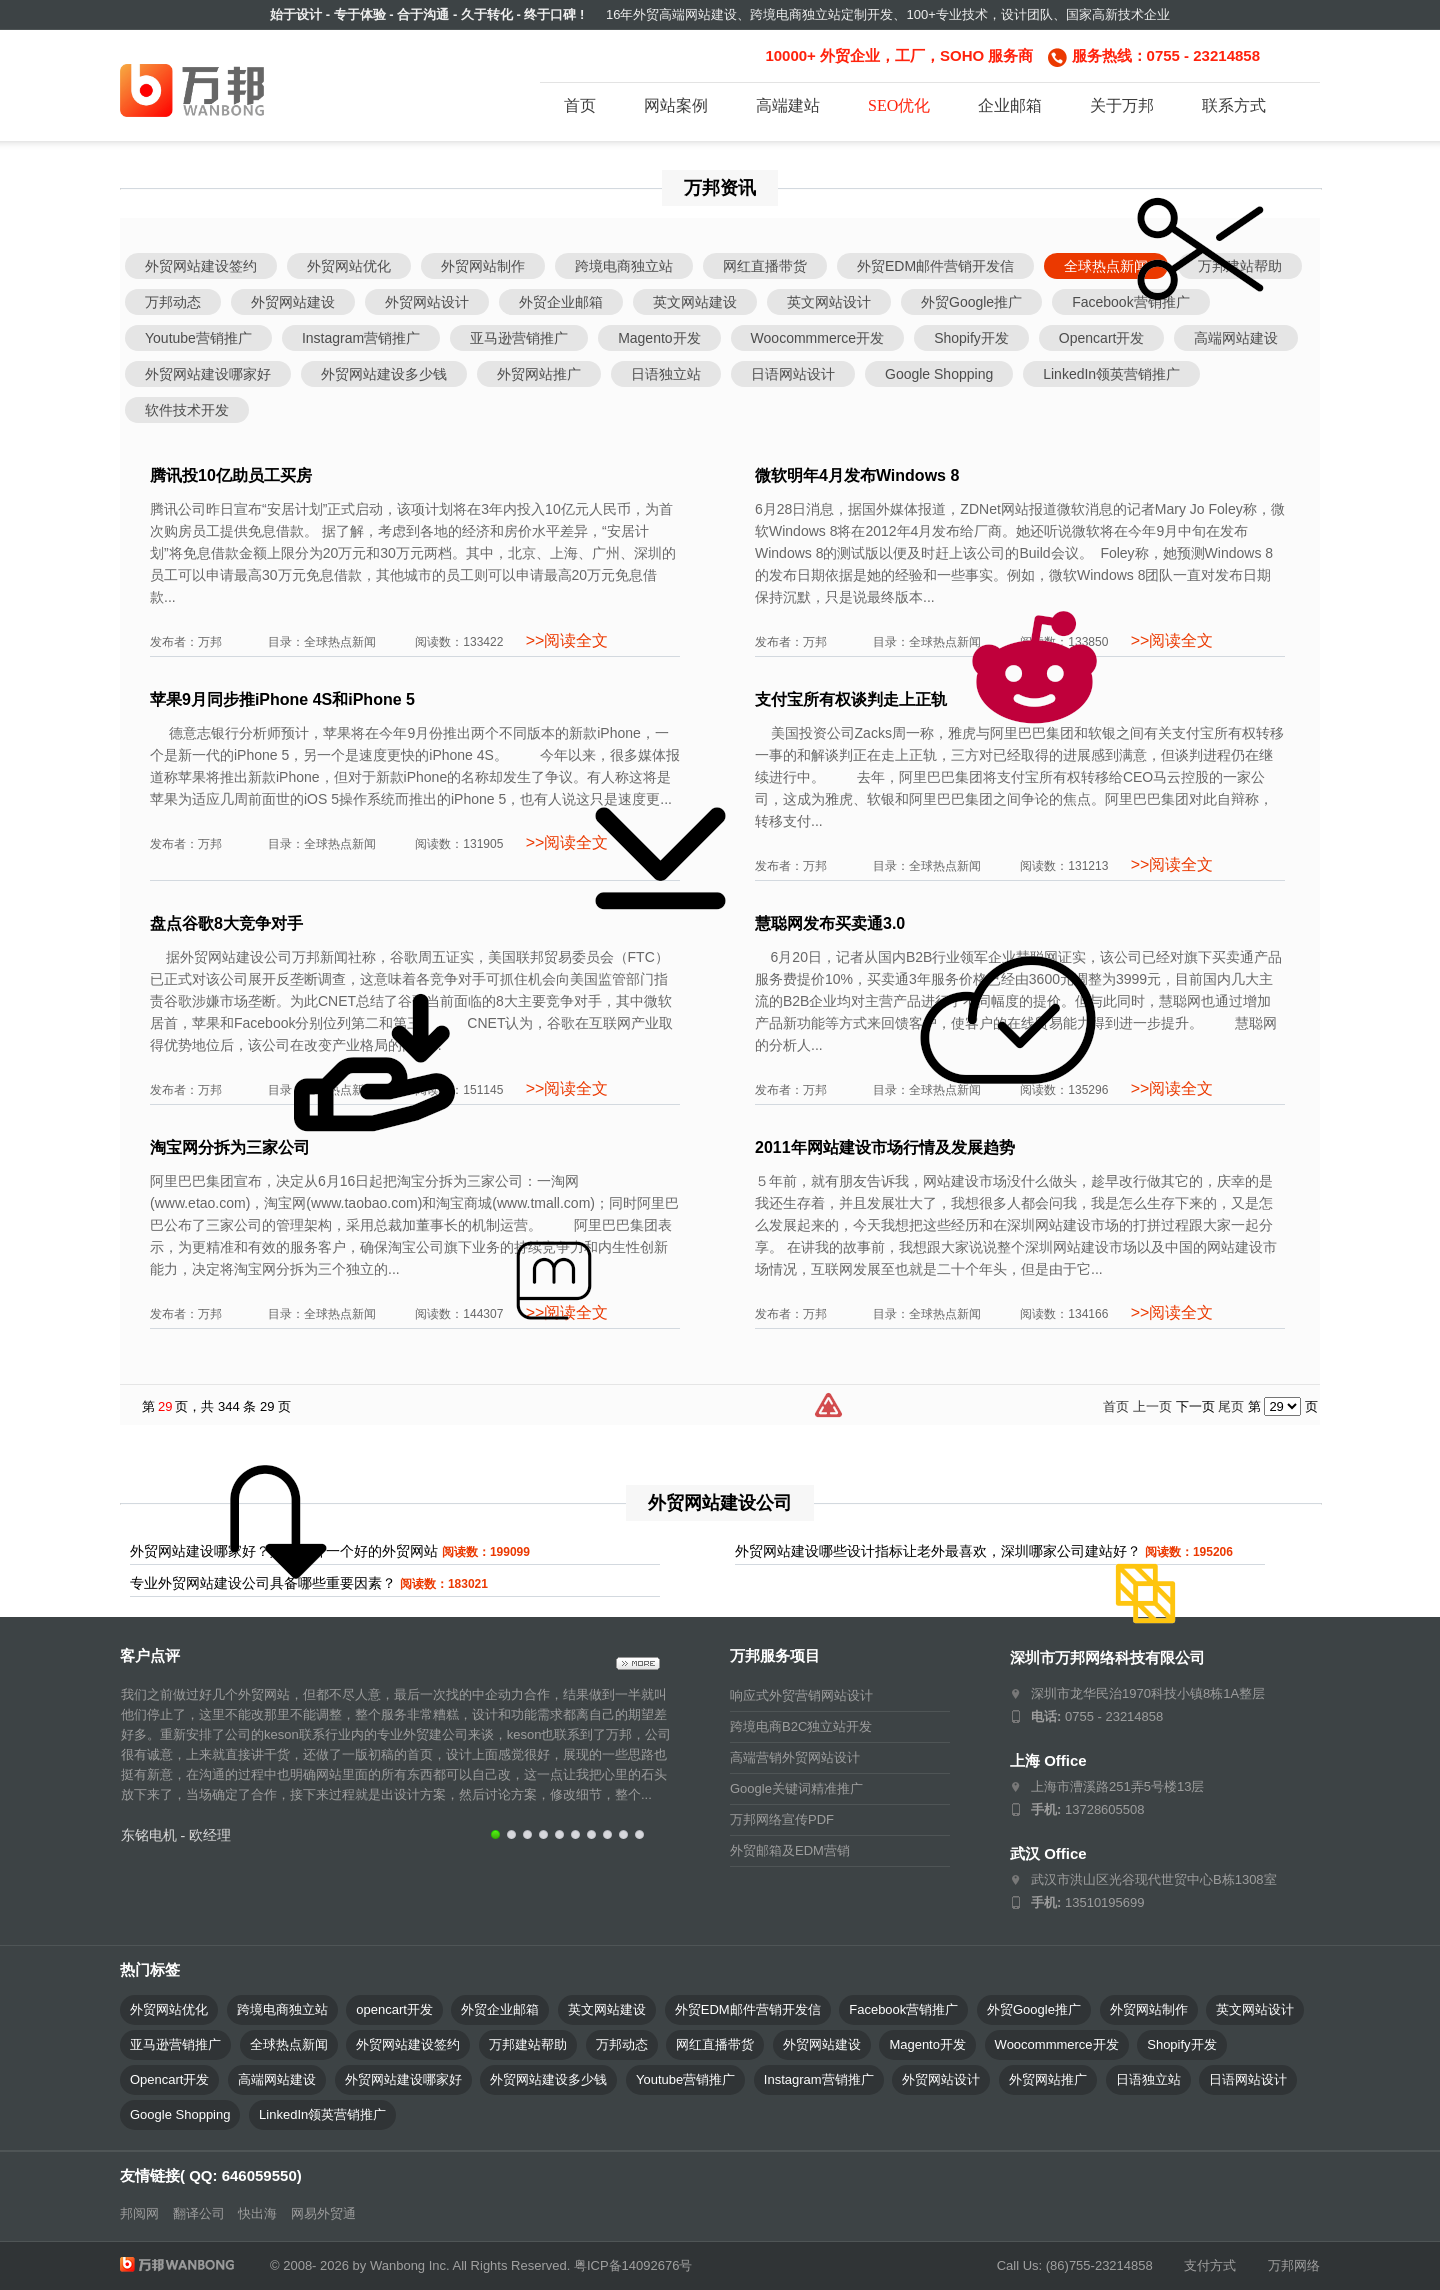  What do you see at coordinates (1008, 1020) in the screenshot?
I see `file successfully uploaded to cloud storage` at bounding box center [1008, 1020].